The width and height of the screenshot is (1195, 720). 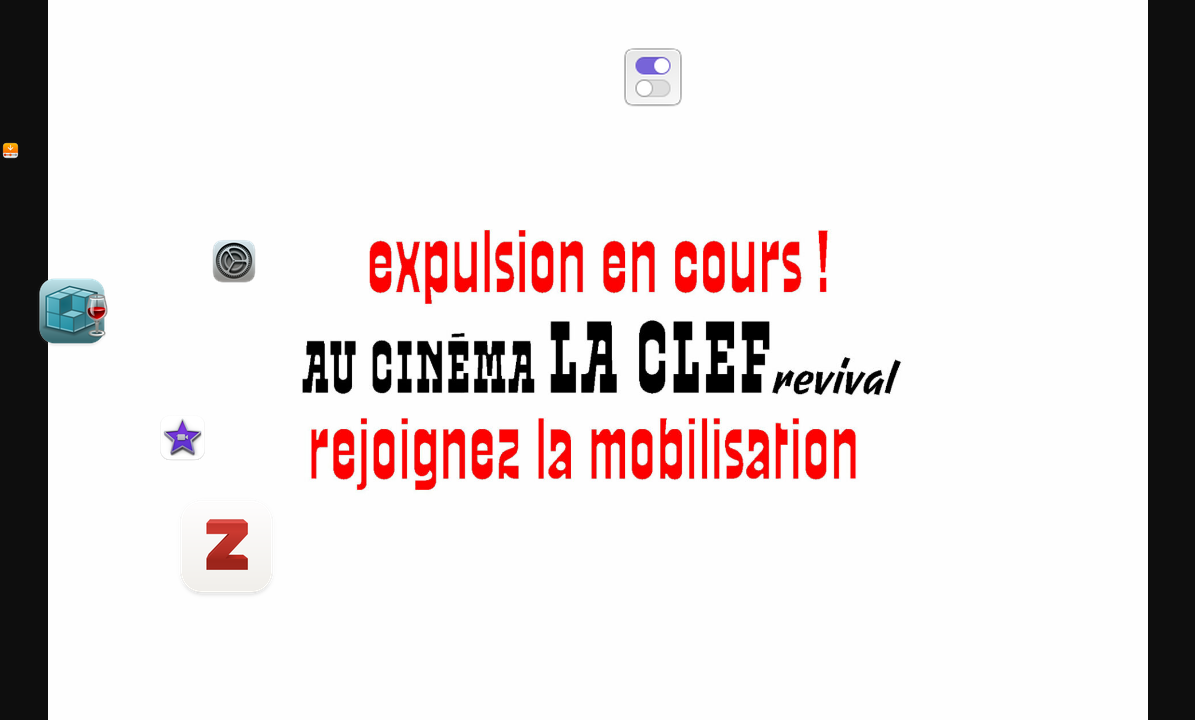 What do you see at coordinates (226, 546) in the screenshot?
I see `open zotero reference manager` at bounding box center [226, 546].